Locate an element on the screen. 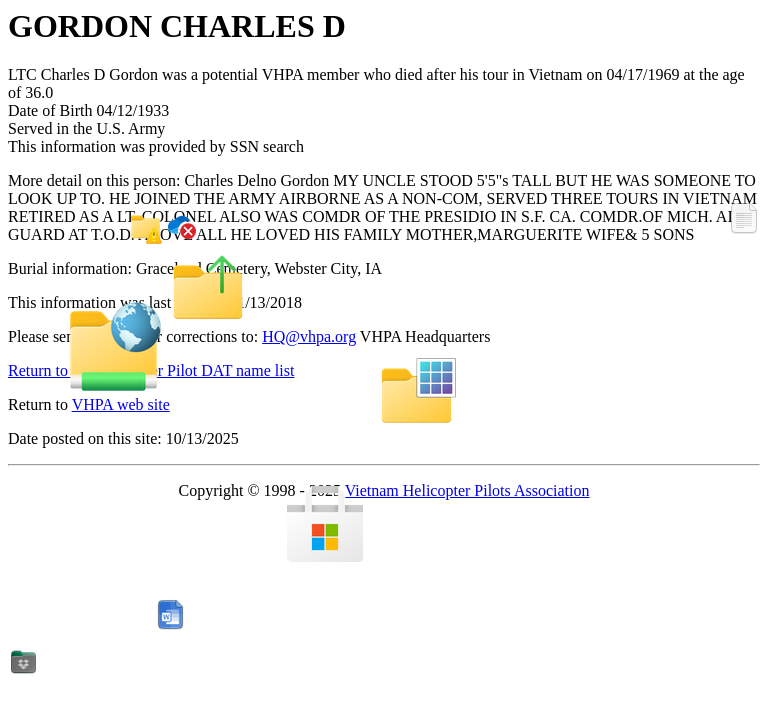 This screenshot has width=768, height=720. open the Microsoft Store app is located at coordinates (325, 524).